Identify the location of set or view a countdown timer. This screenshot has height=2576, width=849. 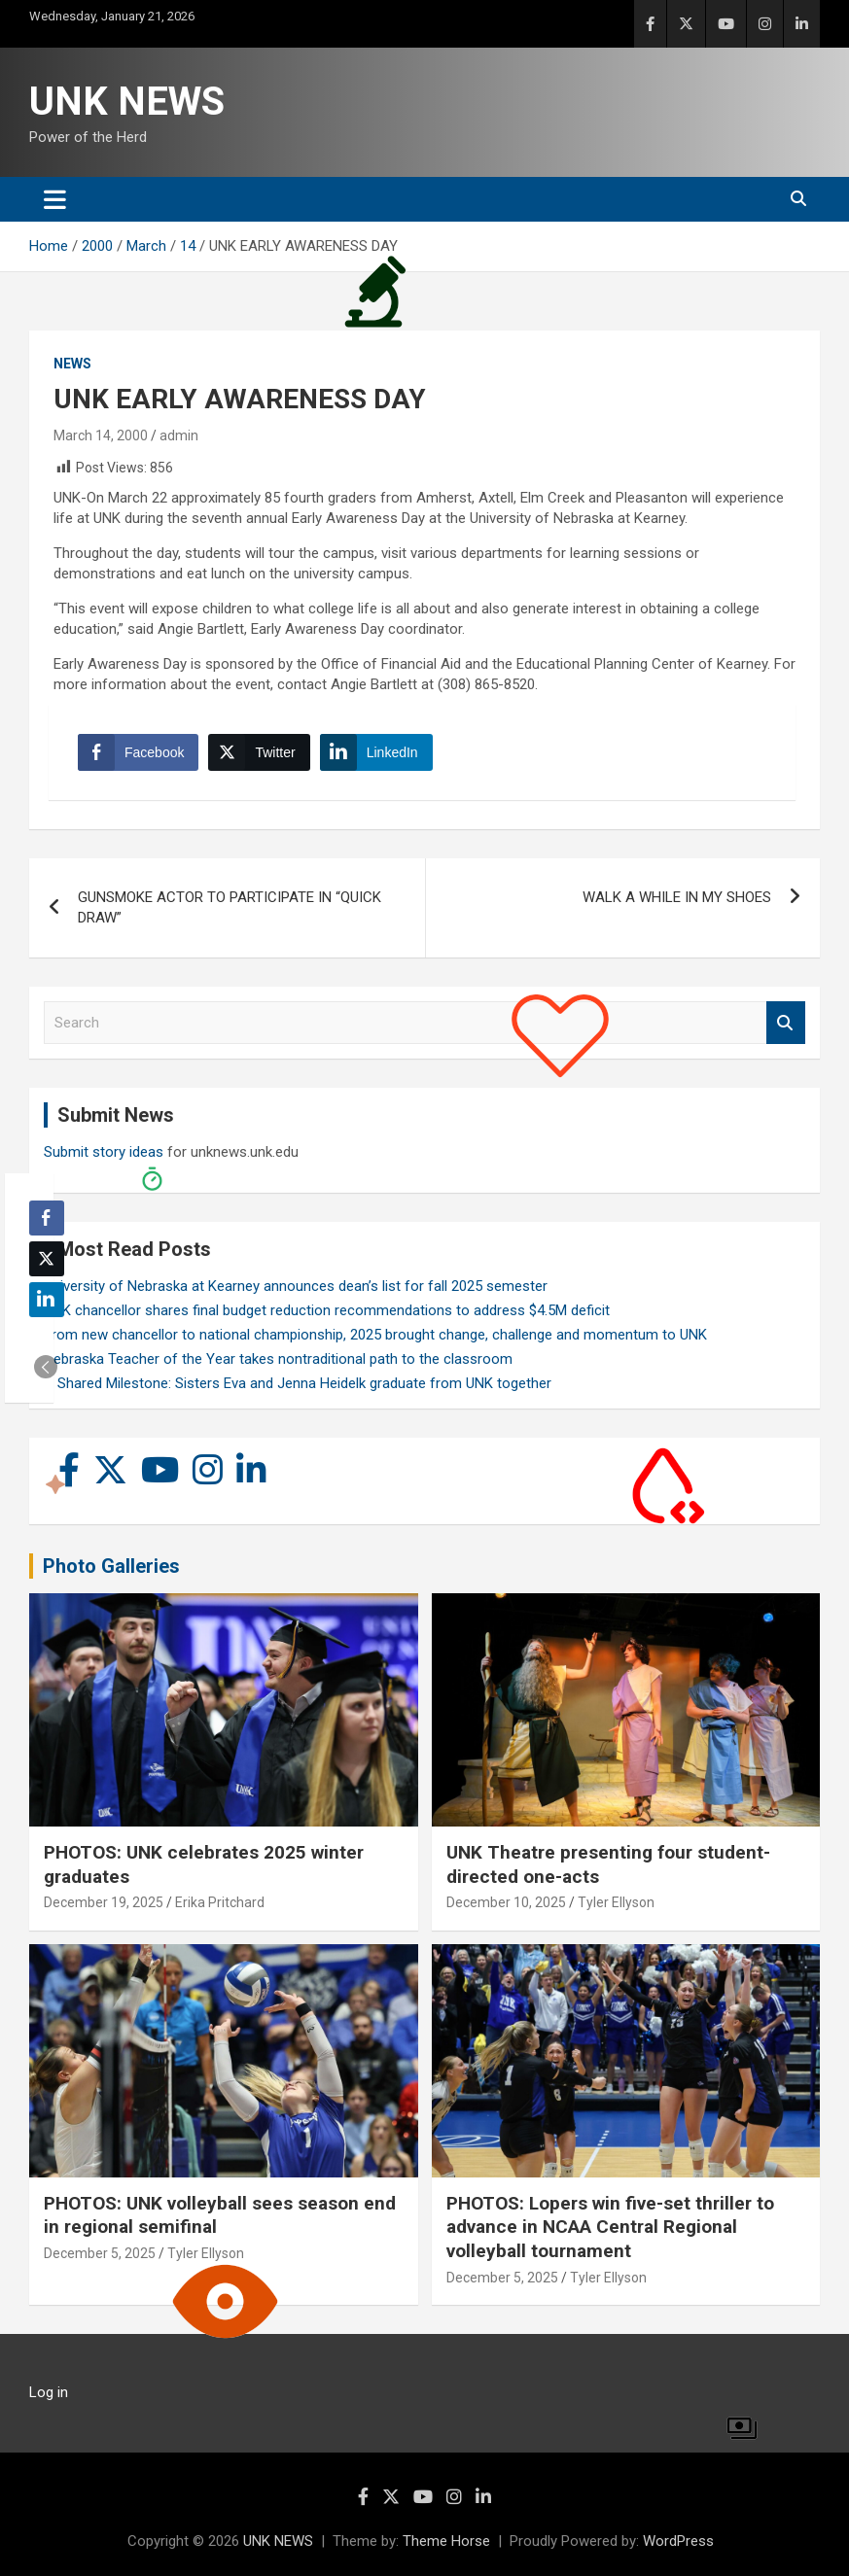
(152, 1179).